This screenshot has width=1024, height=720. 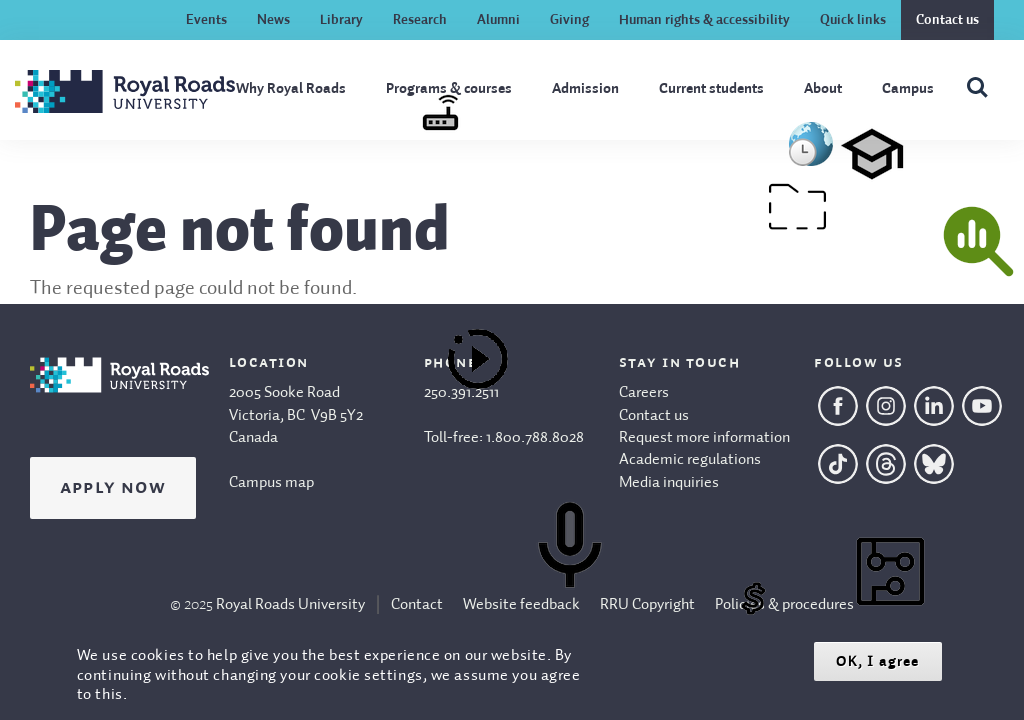 I want to click on access router or network settings, so click(x=440, y=112).